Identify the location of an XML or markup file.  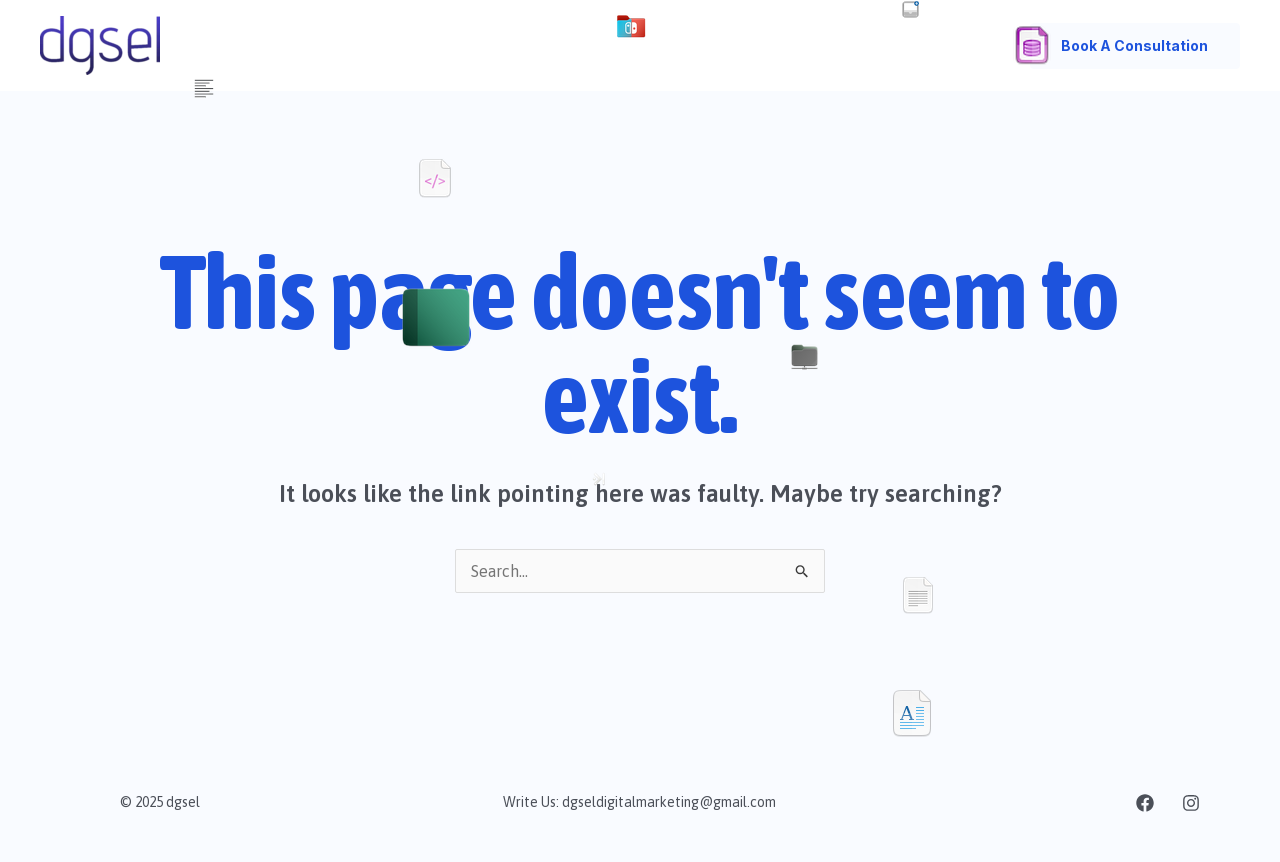
(435, 178).